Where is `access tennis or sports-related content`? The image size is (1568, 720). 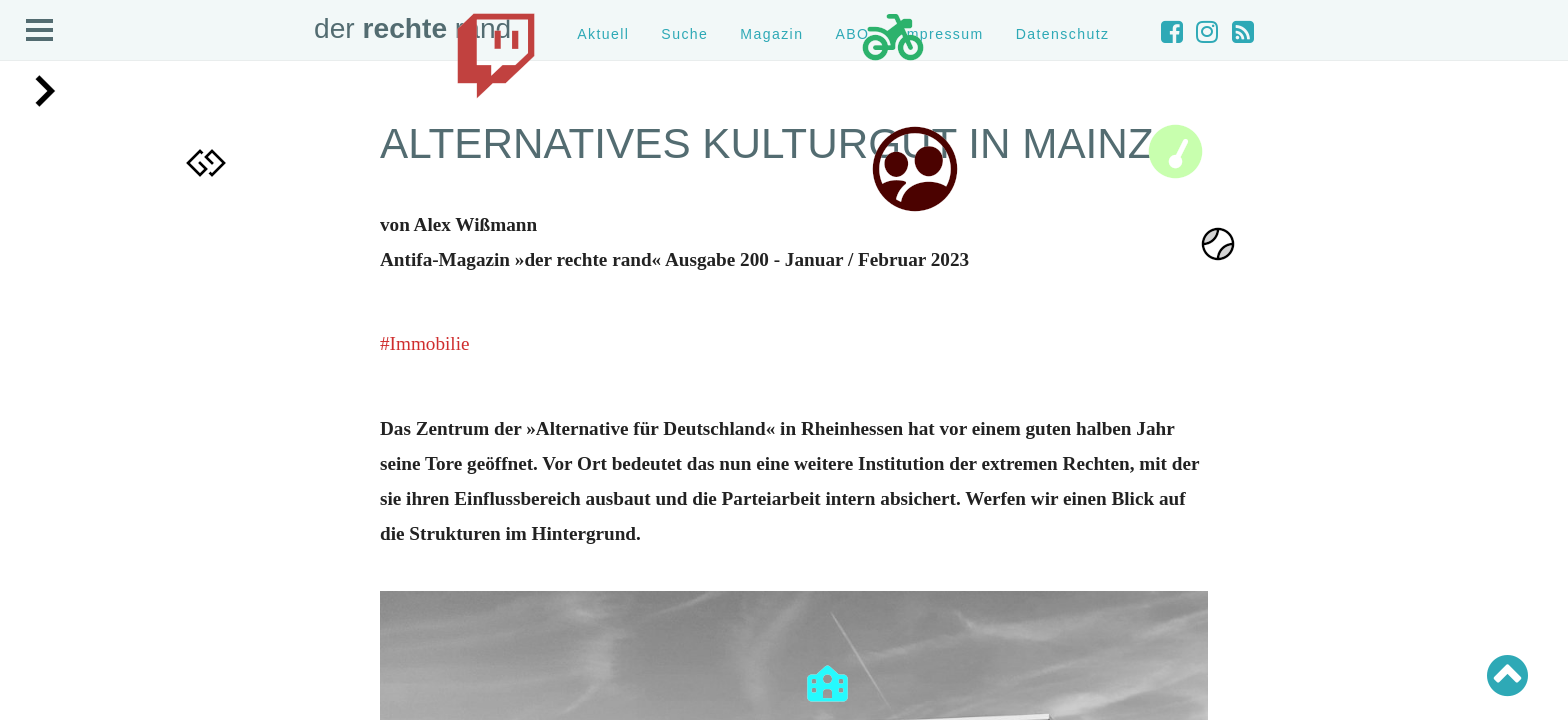 access tennis or sports-related content is located at coordinates (1218, 244).